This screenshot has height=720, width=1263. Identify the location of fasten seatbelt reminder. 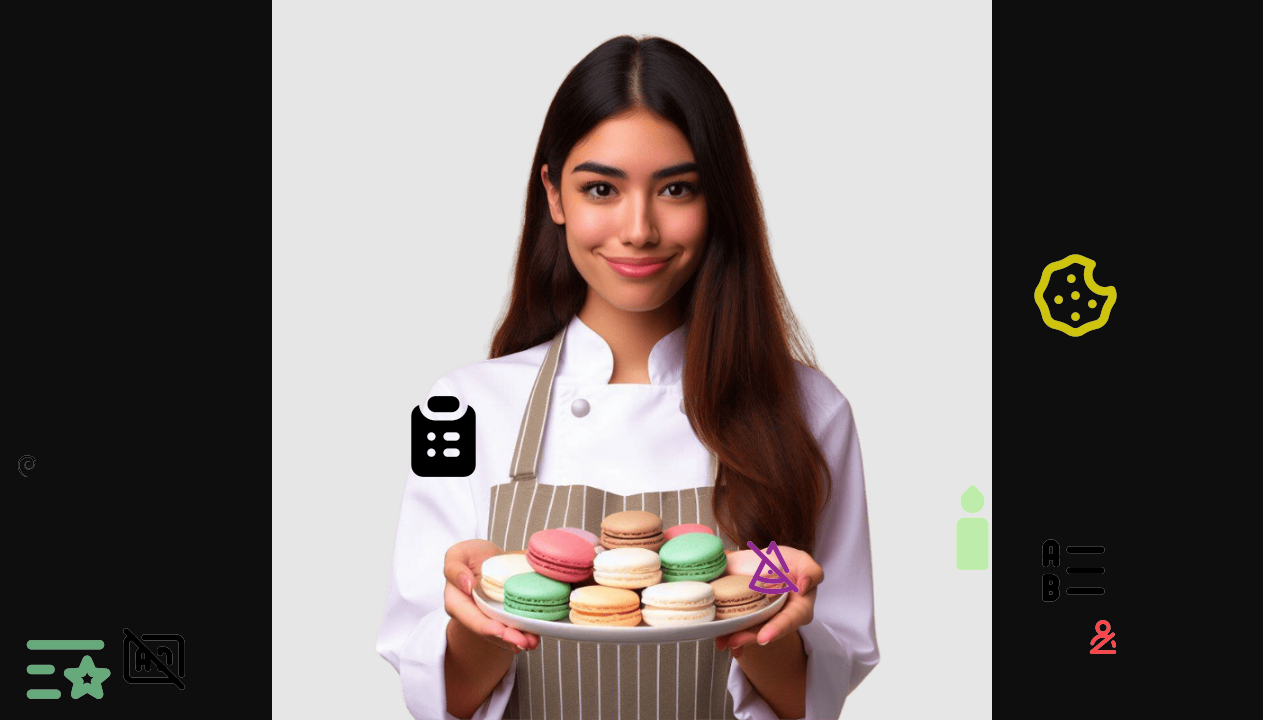
(1103, 637).